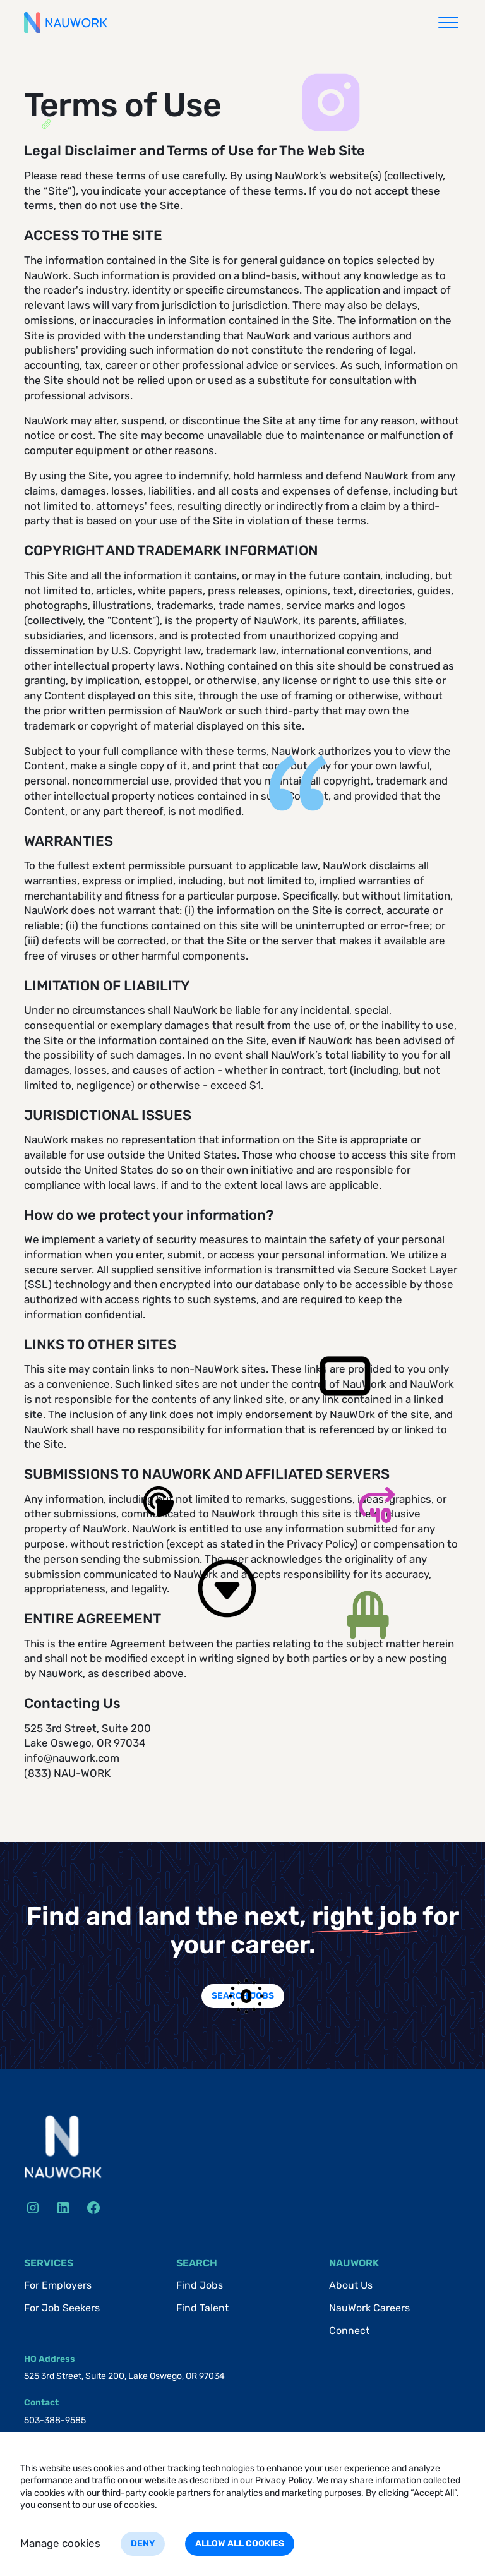 This screenshot has height=2576, width=485. Describe the element at coordinates (246, 1996) in the screenshot. I see `indicates zero time elapsed or no duration` at that location.